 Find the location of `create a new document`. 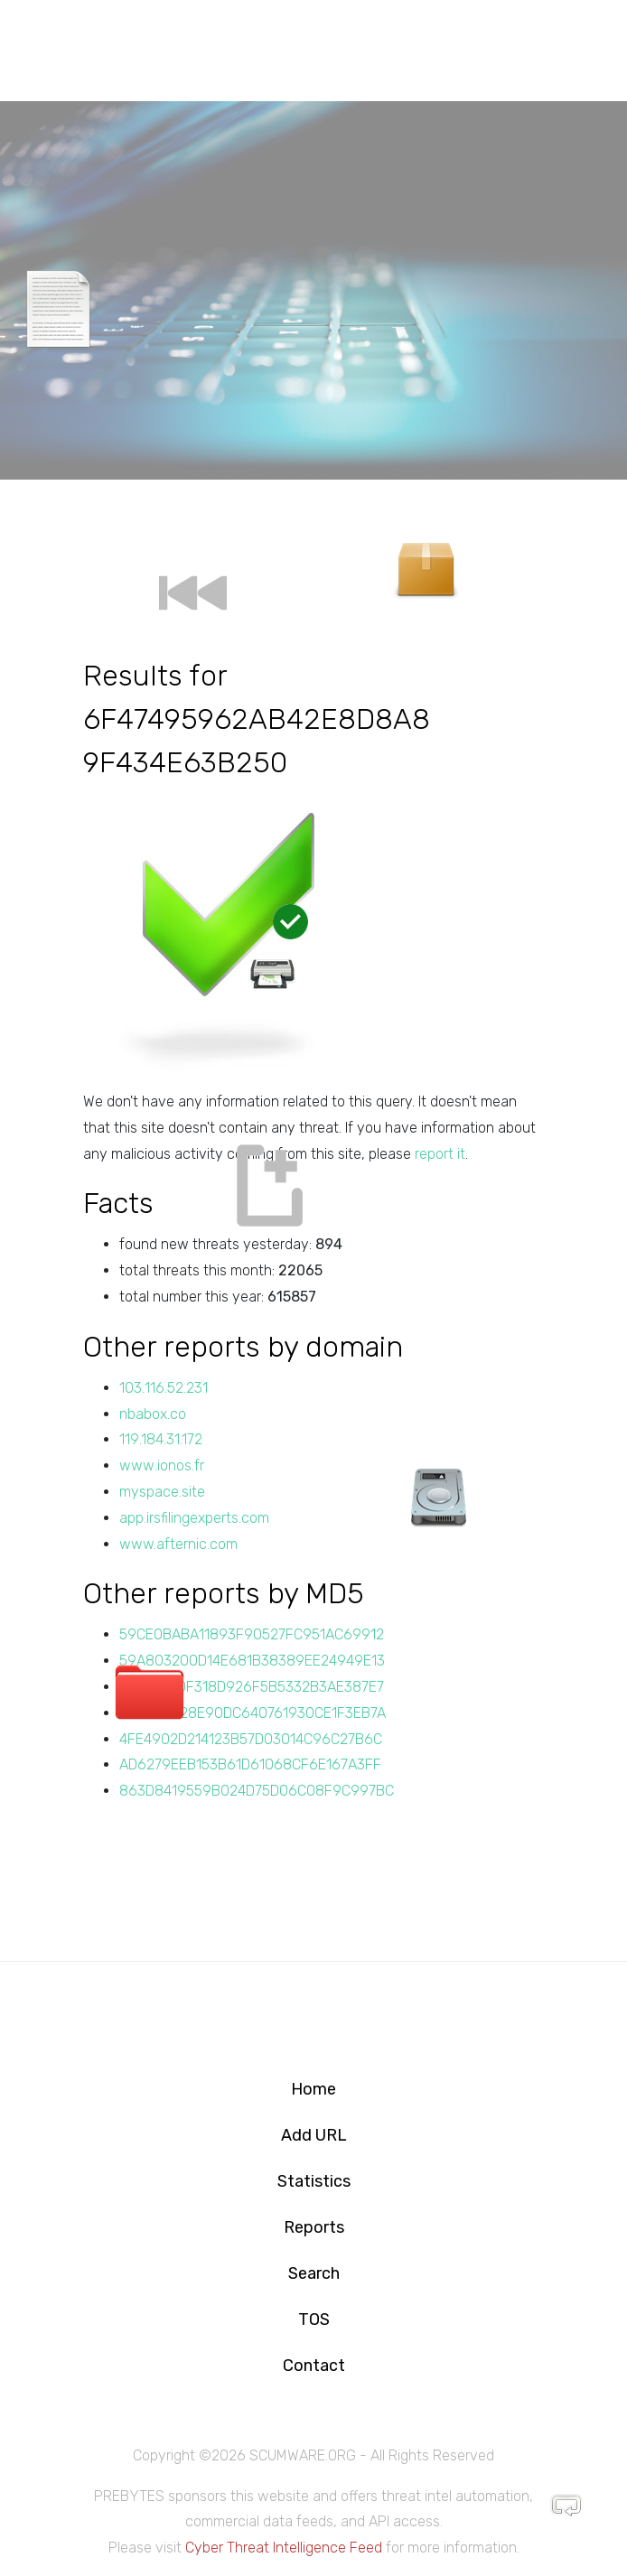

create a new document is located at coordinates (269, 1182).